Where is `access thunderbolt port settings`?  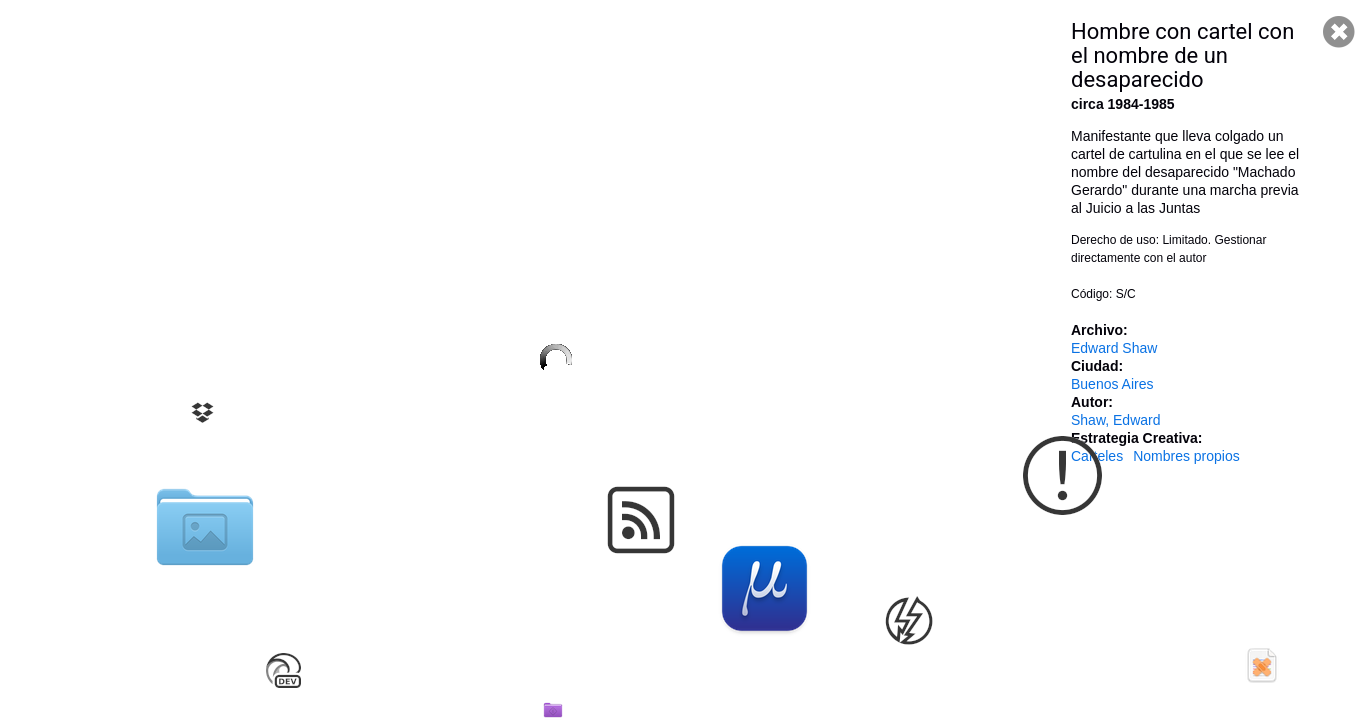
access thunderbolt port settings is located at coordinates (909, 621).